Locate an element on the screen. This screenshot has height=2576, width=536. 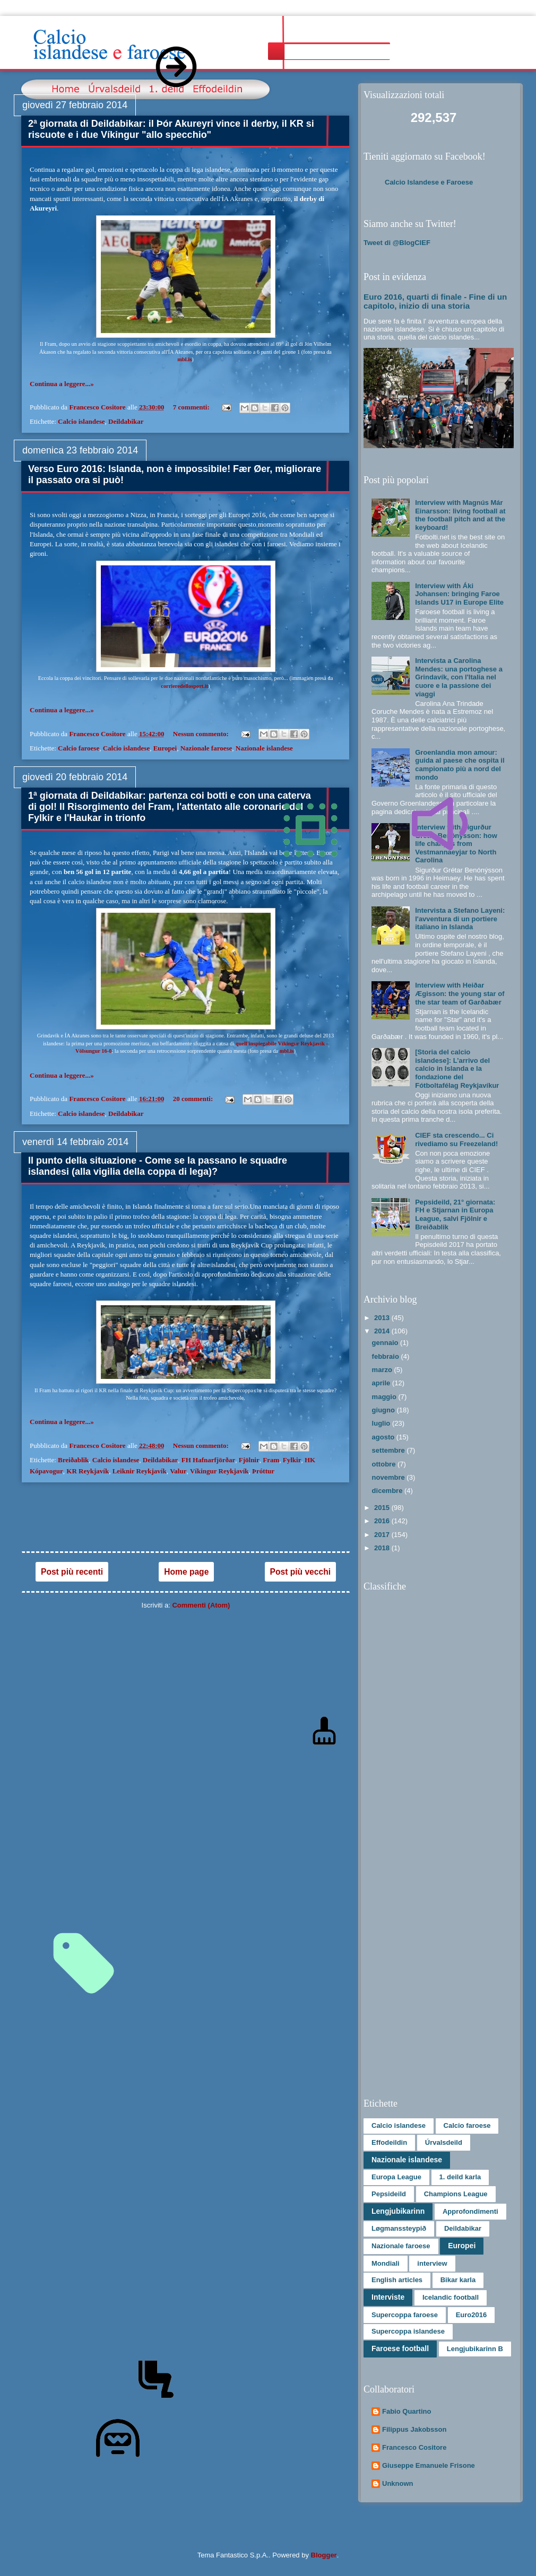
decrease audio volume is located at coordinates (438, 824).